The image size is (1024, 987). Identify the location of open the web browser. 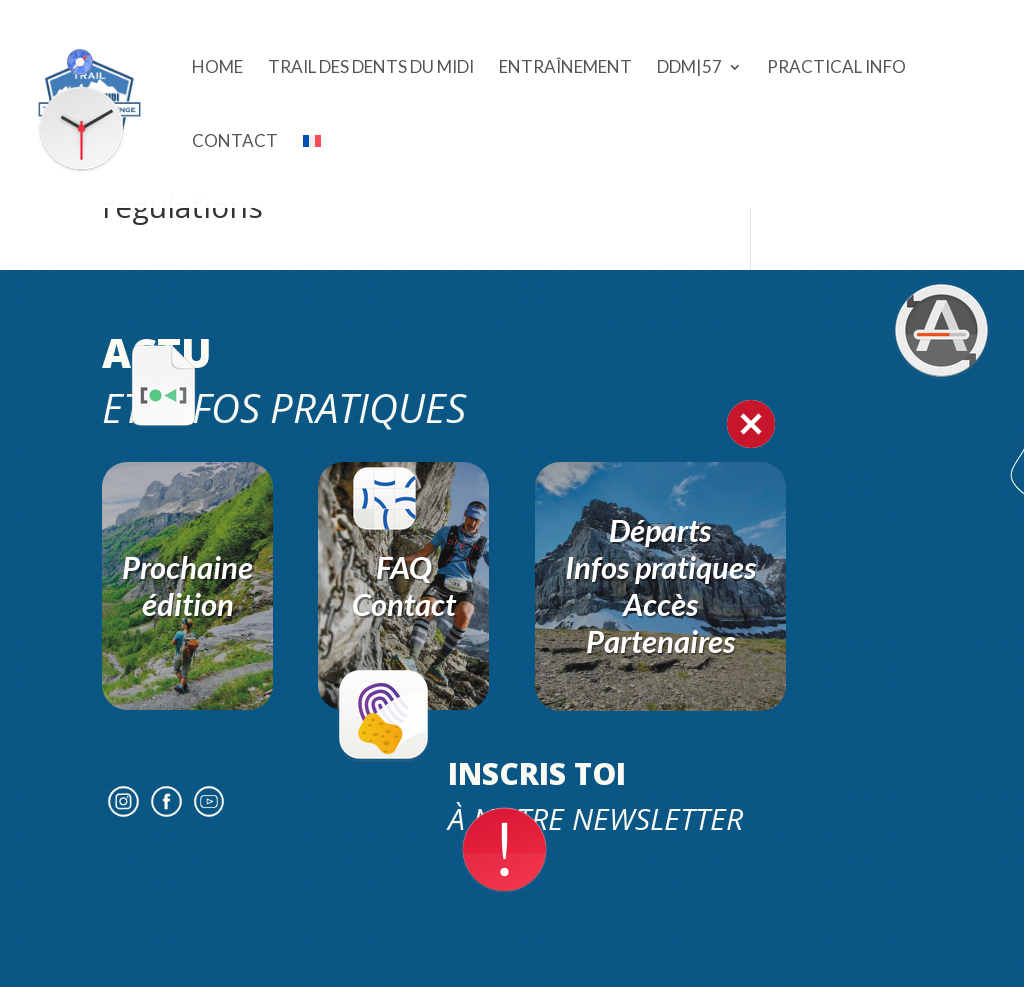
(80, 62).